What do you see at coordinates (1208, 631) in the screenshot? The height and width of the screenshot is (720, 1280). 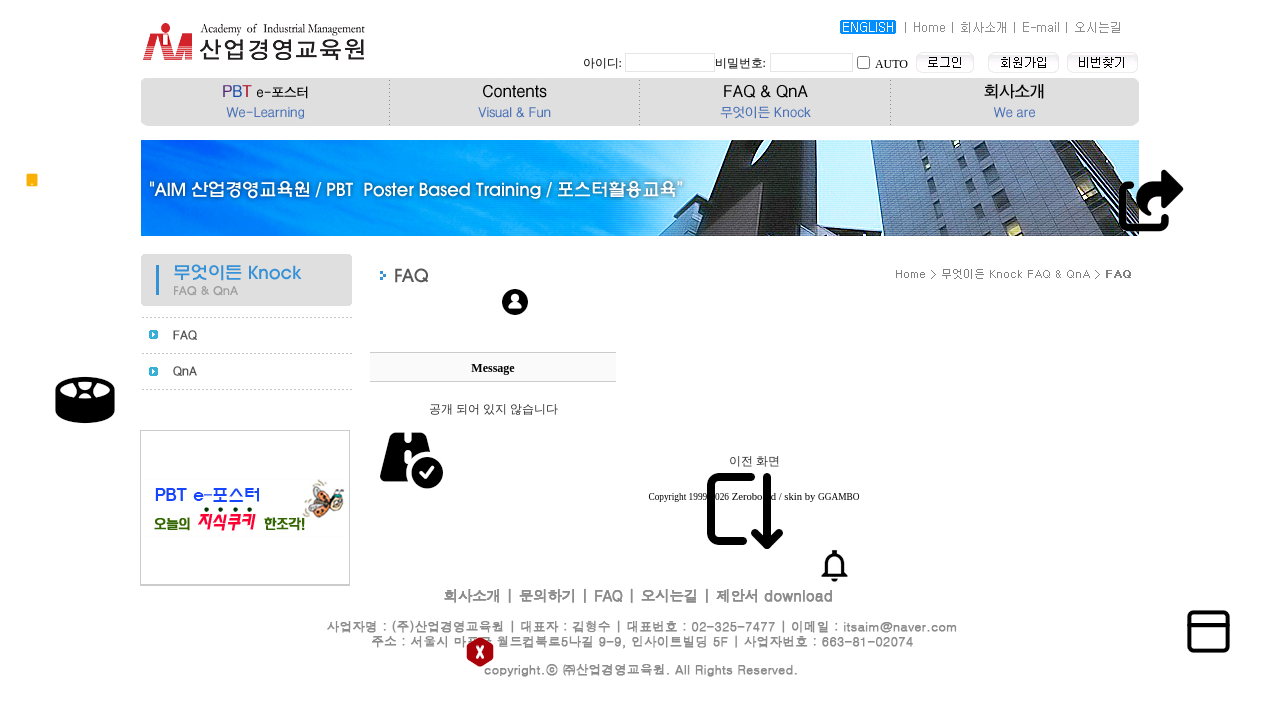 I see `toggle top panel visibility` at bounding box center [1208, 631].